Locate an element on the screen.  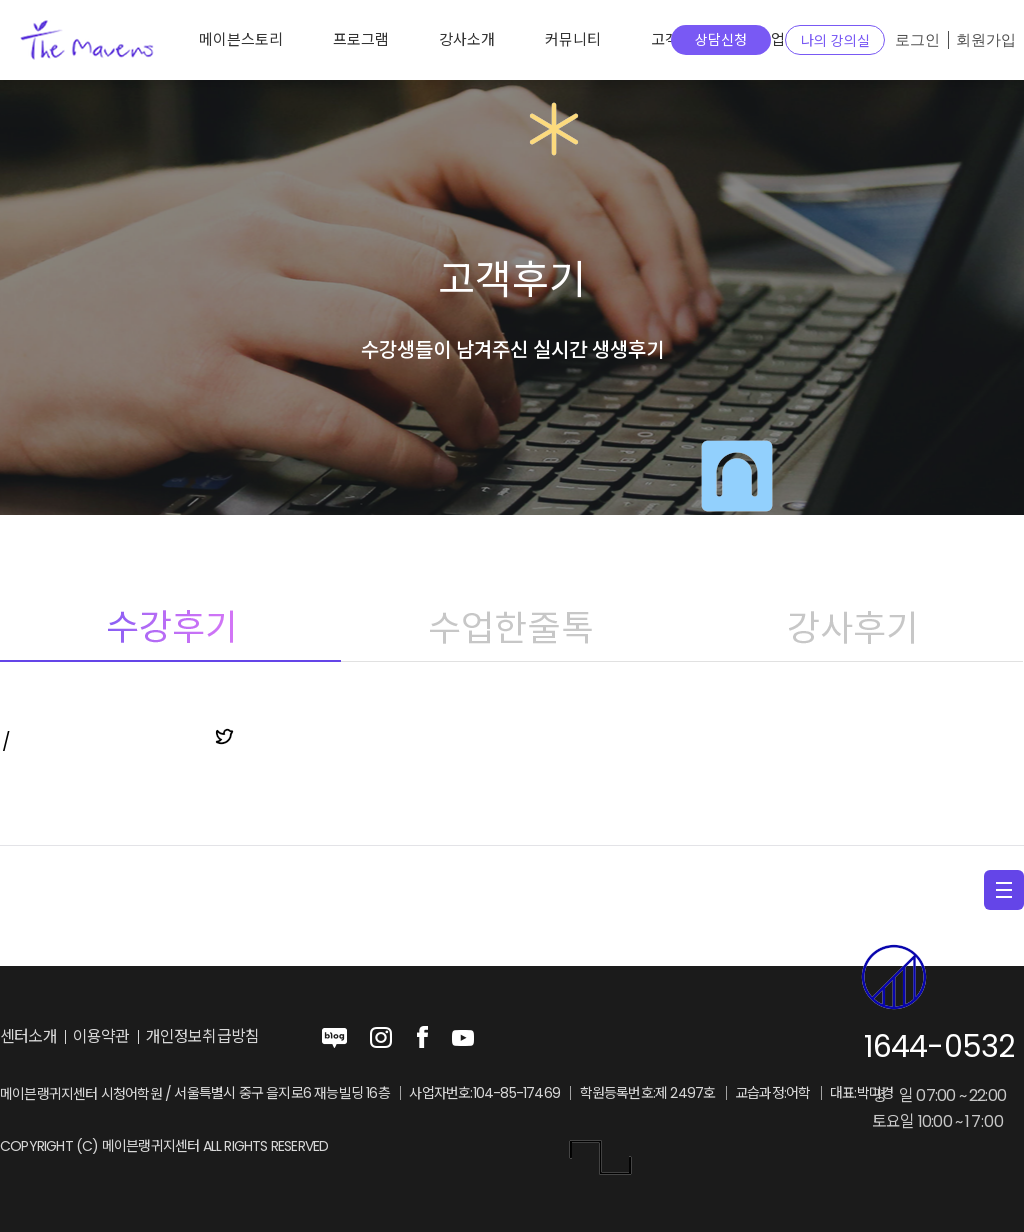
represents a set intersection or overlap operation is located at coordinates (737, 476).